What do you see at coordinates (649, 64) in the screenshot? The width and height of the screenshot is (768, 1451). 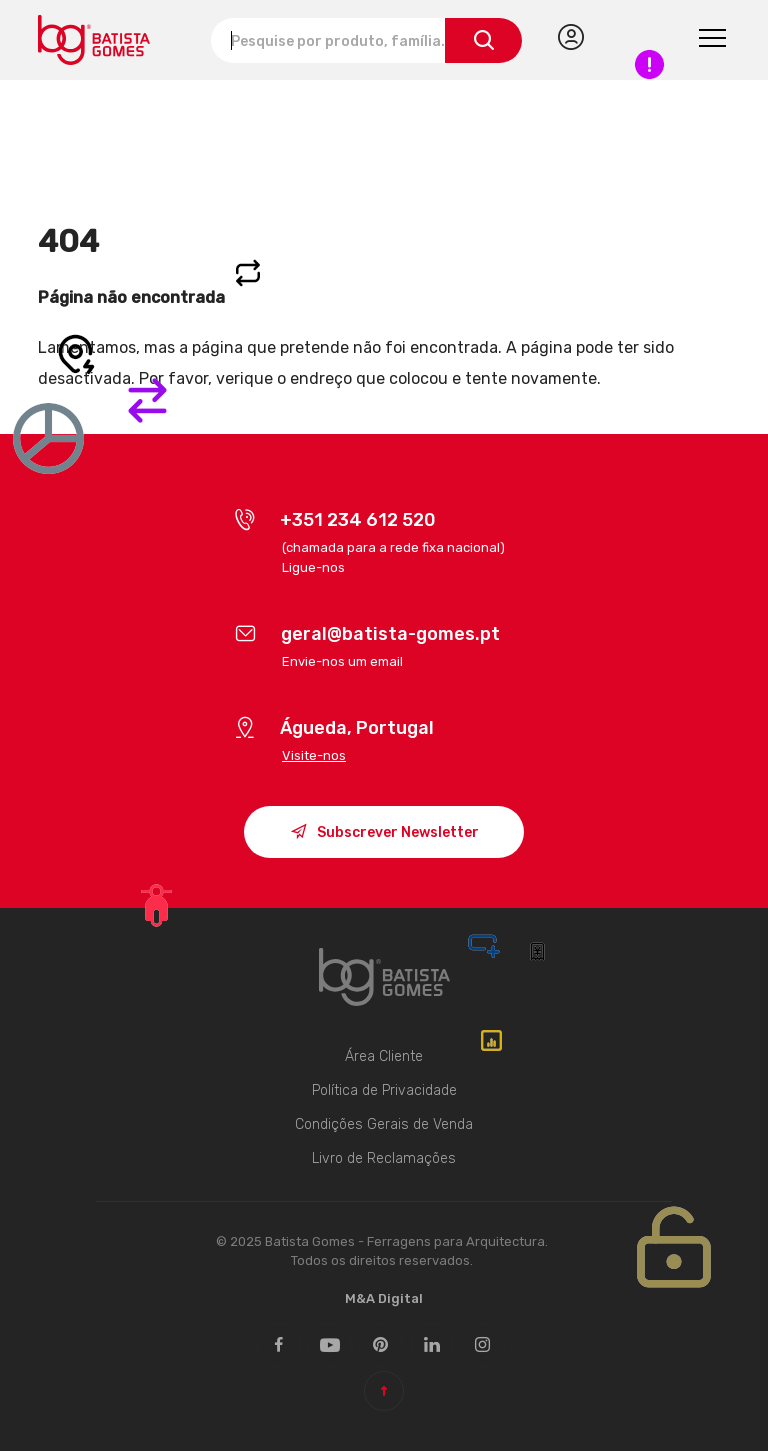 I see `indicates an error or warning state` at bounding box center [649, 64].